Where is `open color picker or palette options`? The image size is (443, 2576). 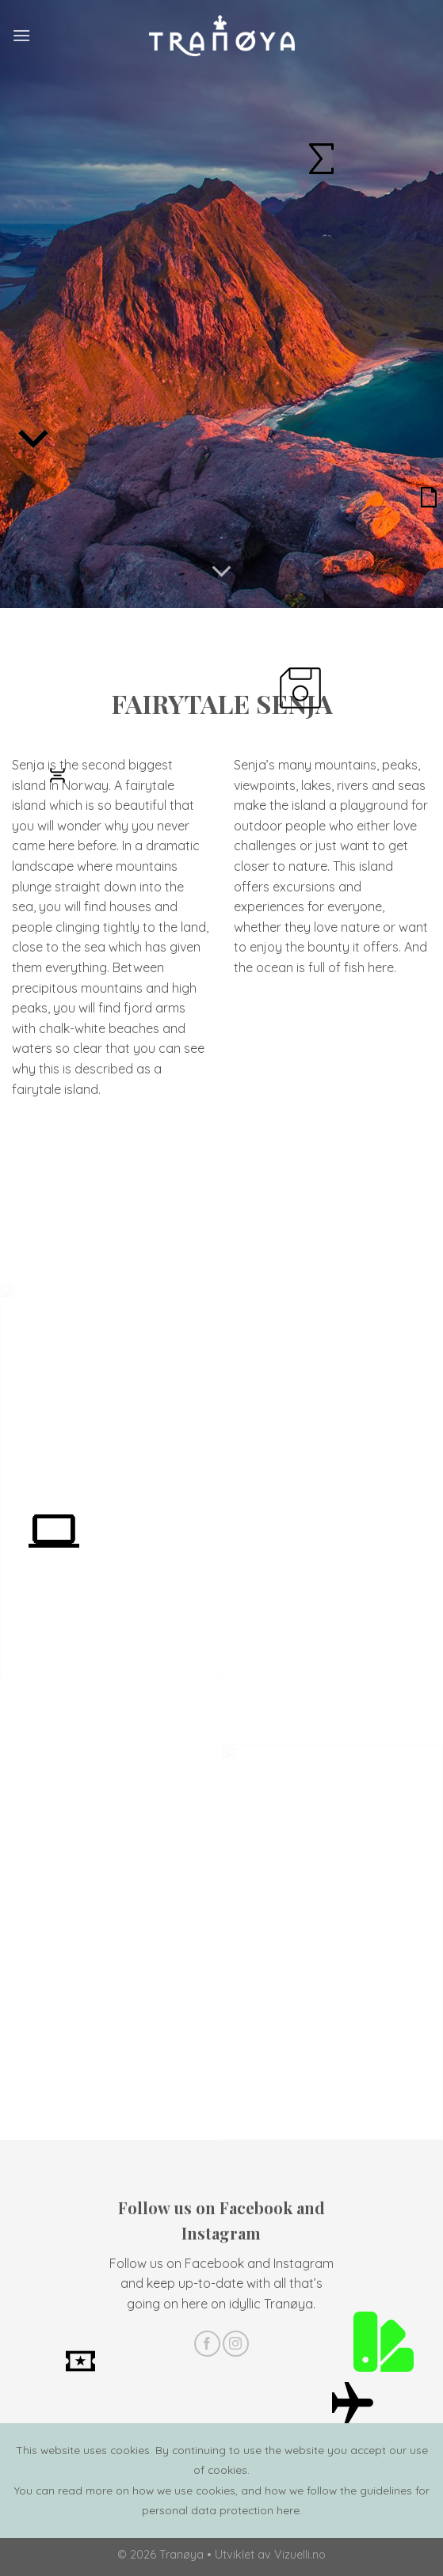 open color picker or palette options is located at coordinates (384, 2342).